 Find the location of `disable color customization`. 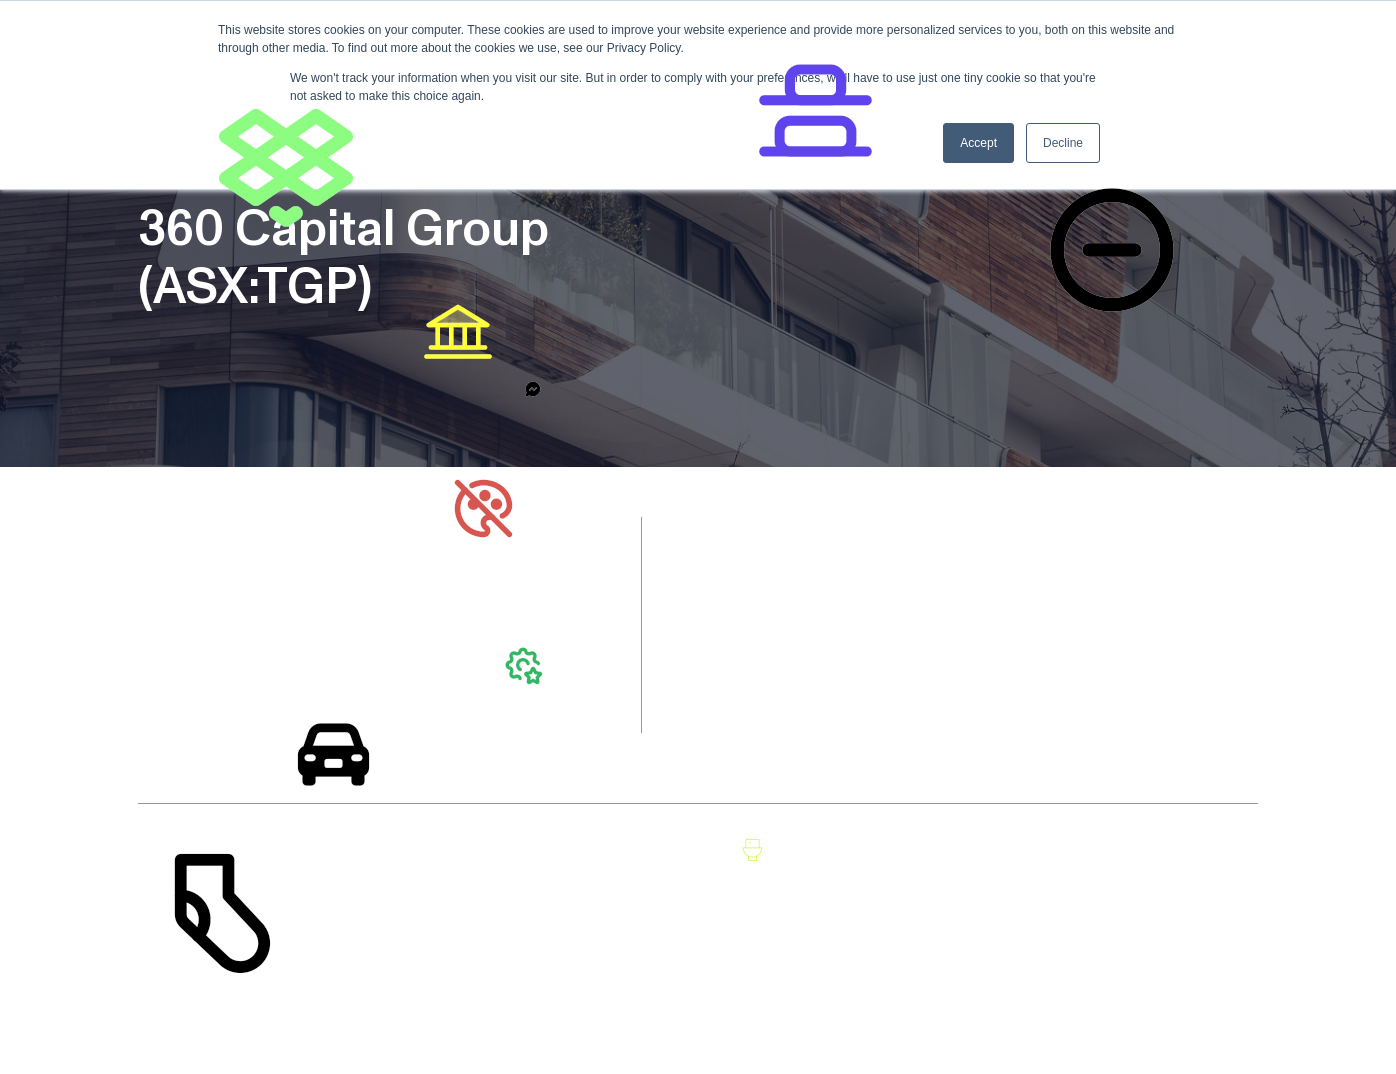

disable color customization is located at coordinates (483, 508).